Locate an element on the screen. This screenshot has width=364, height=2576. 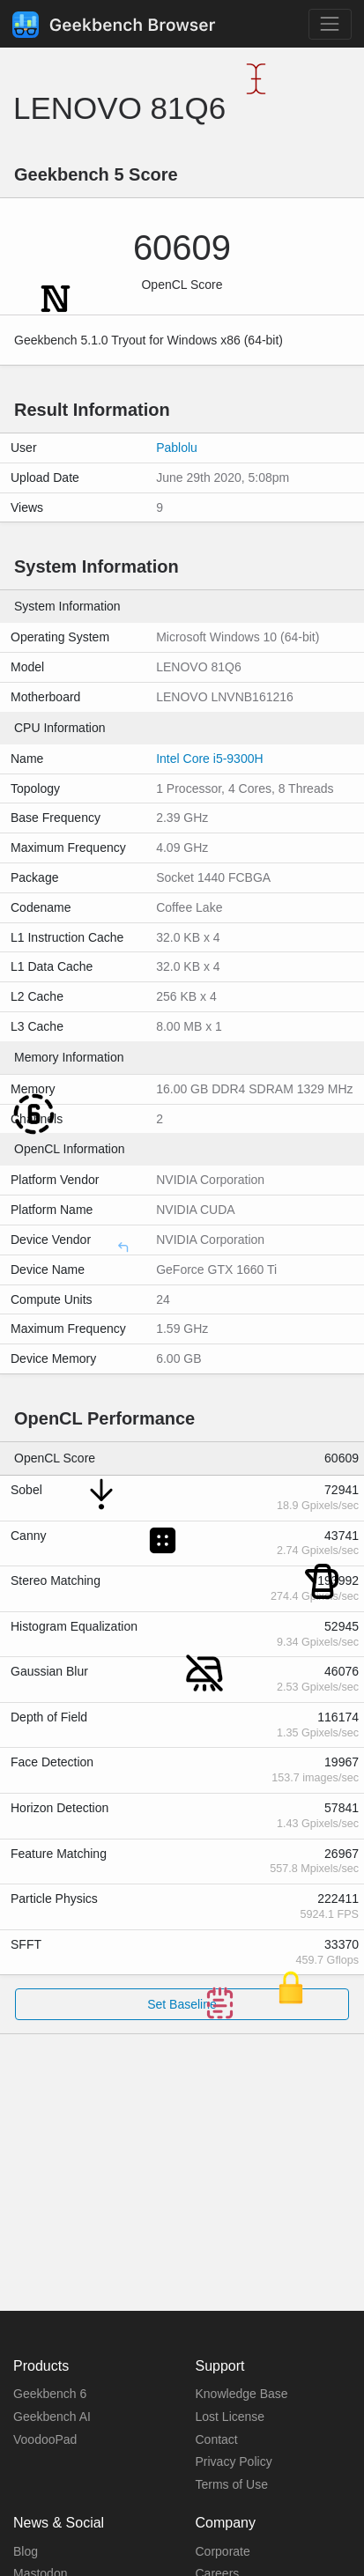
download to a specific location is located at coordinates (101, 1494).